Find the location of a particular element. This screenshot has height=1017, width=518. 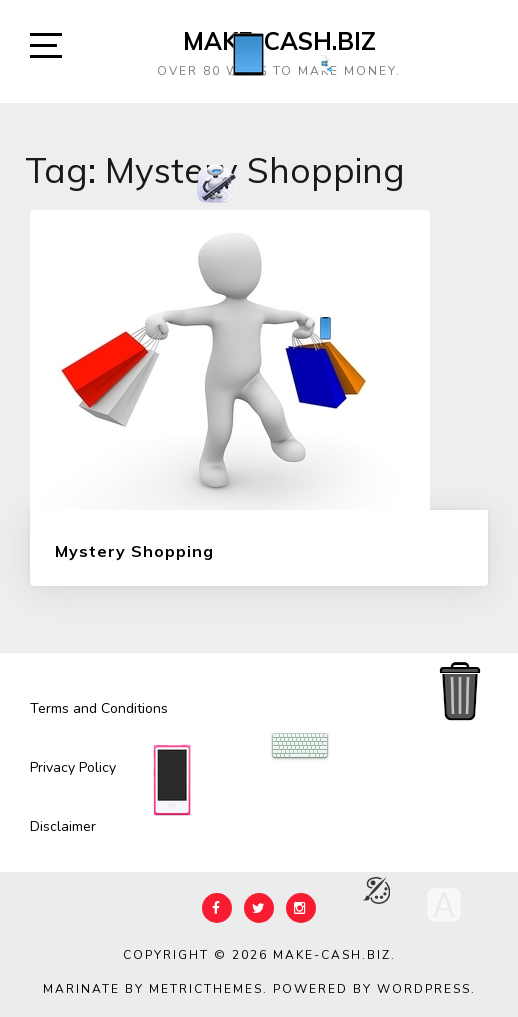

open graphics or drawing applications is located at coordinates (376, 890).